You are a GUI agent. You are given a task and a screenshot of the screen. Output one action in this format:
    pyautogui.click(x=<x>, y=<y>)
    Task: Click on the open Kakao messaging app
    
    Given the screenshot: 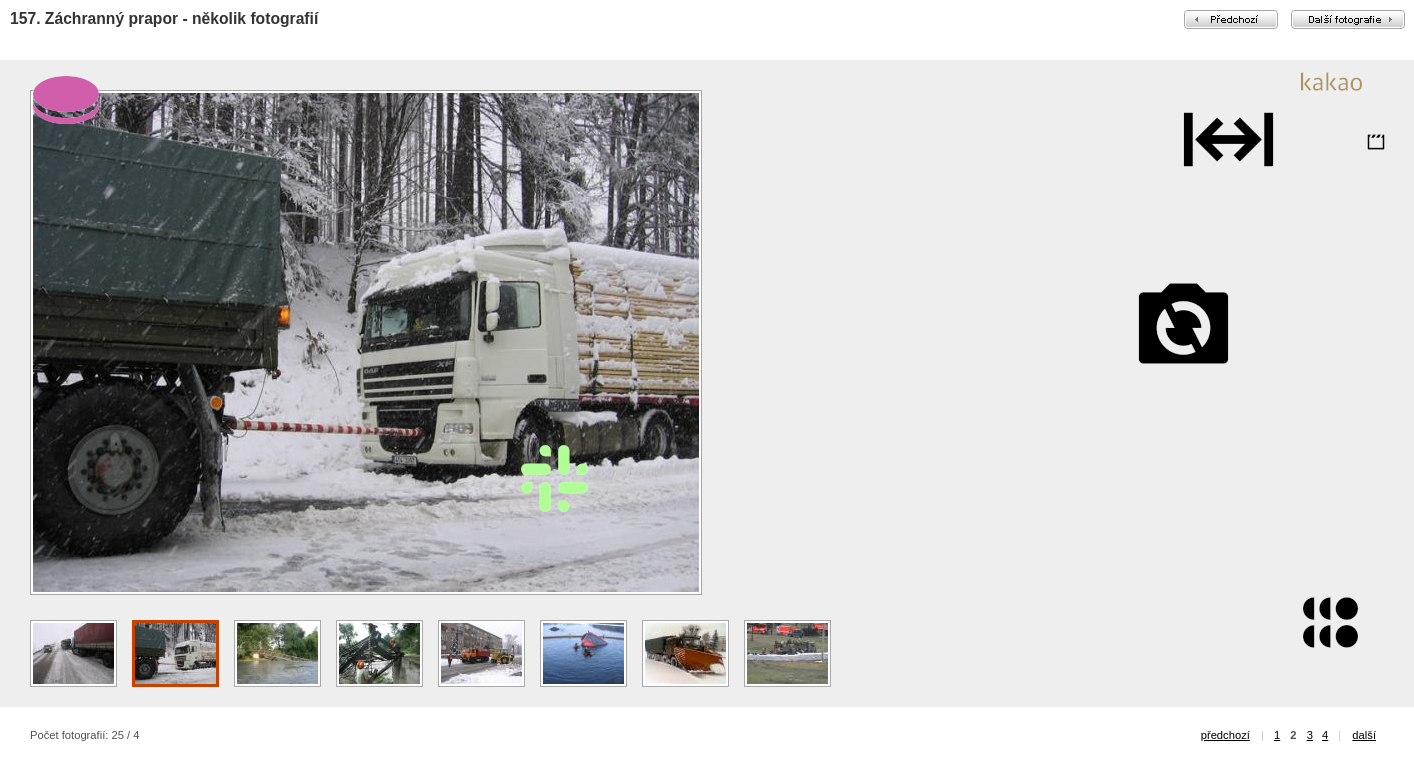 What is the action you would take?
    pyautogui.click(x=1331, y=81)
    